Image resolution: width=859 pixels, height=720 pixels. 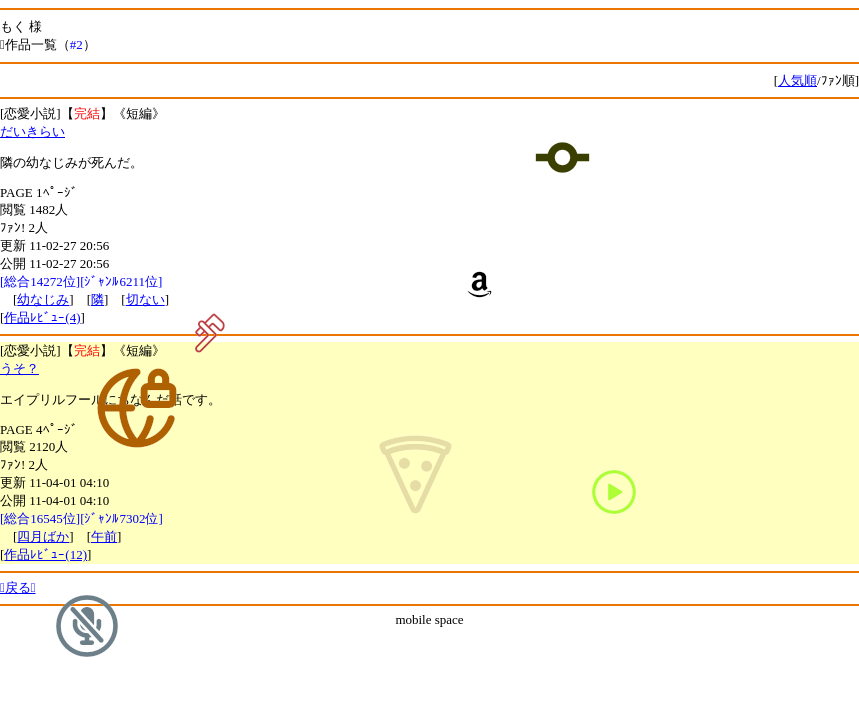 I want to click on mute your microphone, so click(x=87, y=626).